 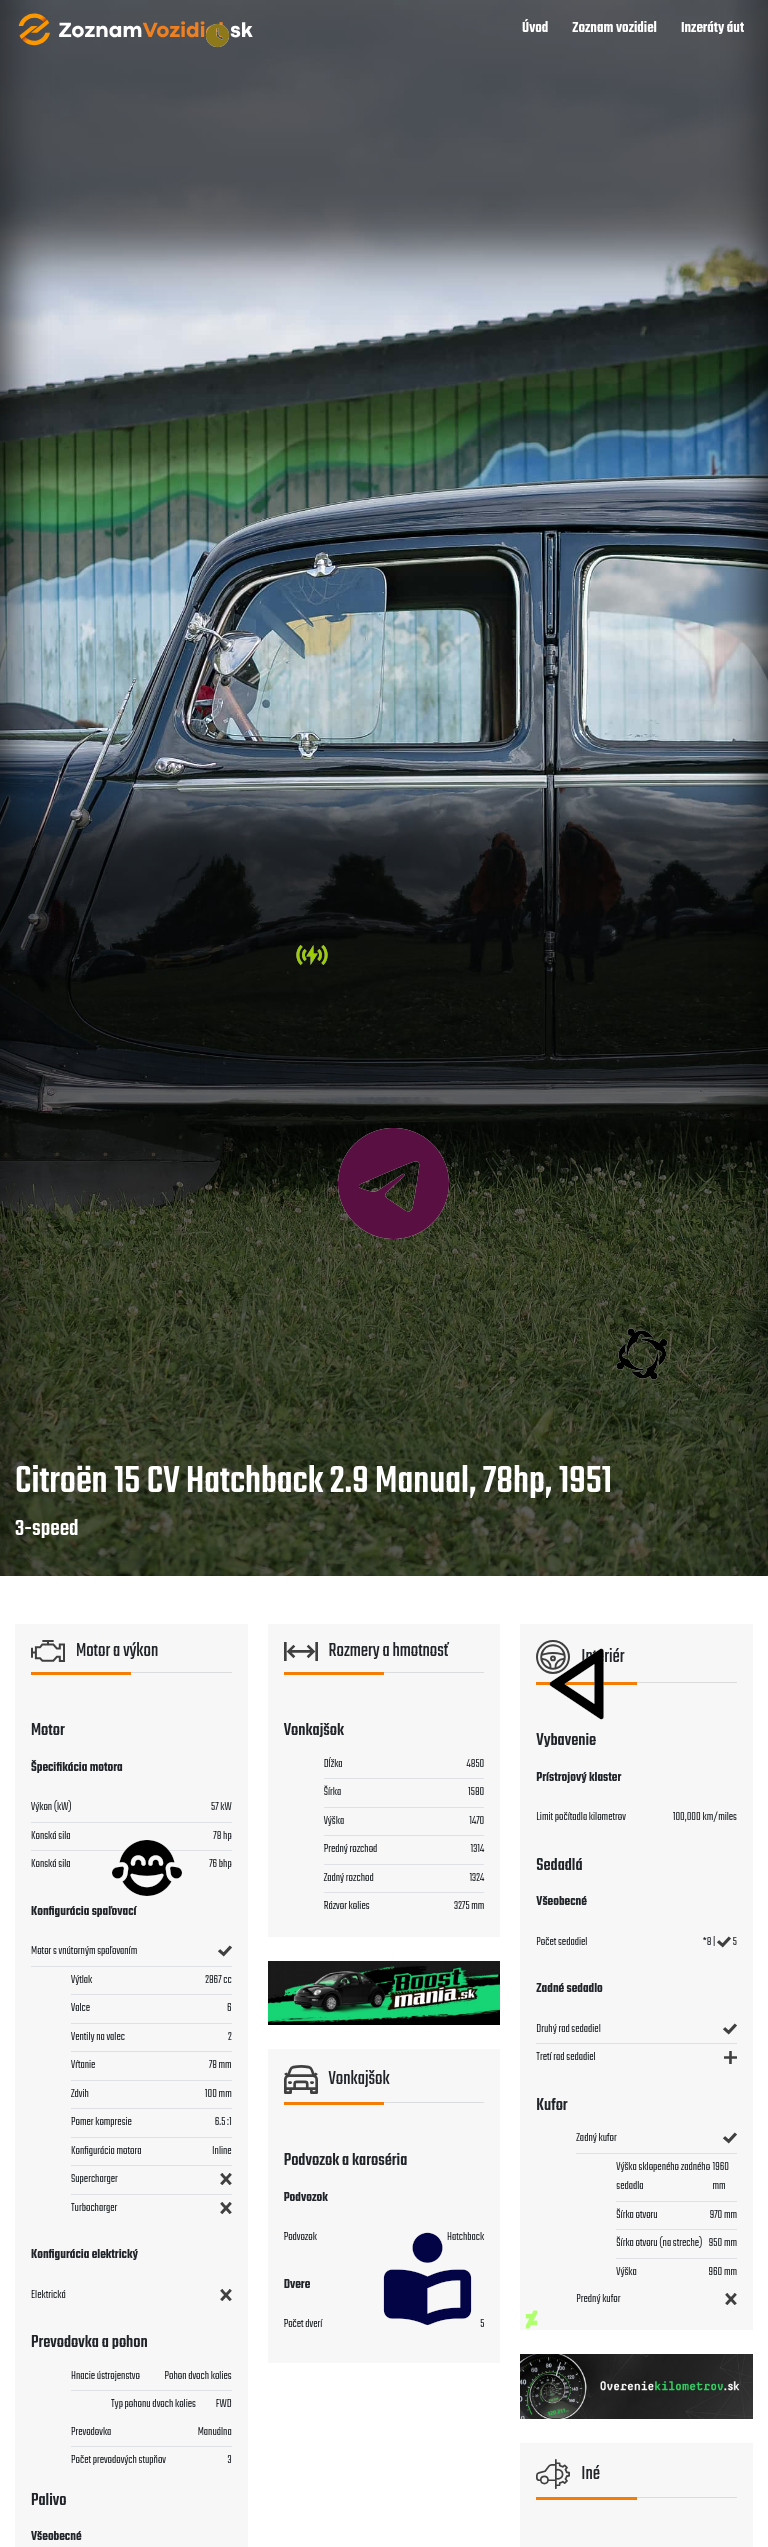 I want to click on open Telegram messaging app, so click(x=393, y=1183).